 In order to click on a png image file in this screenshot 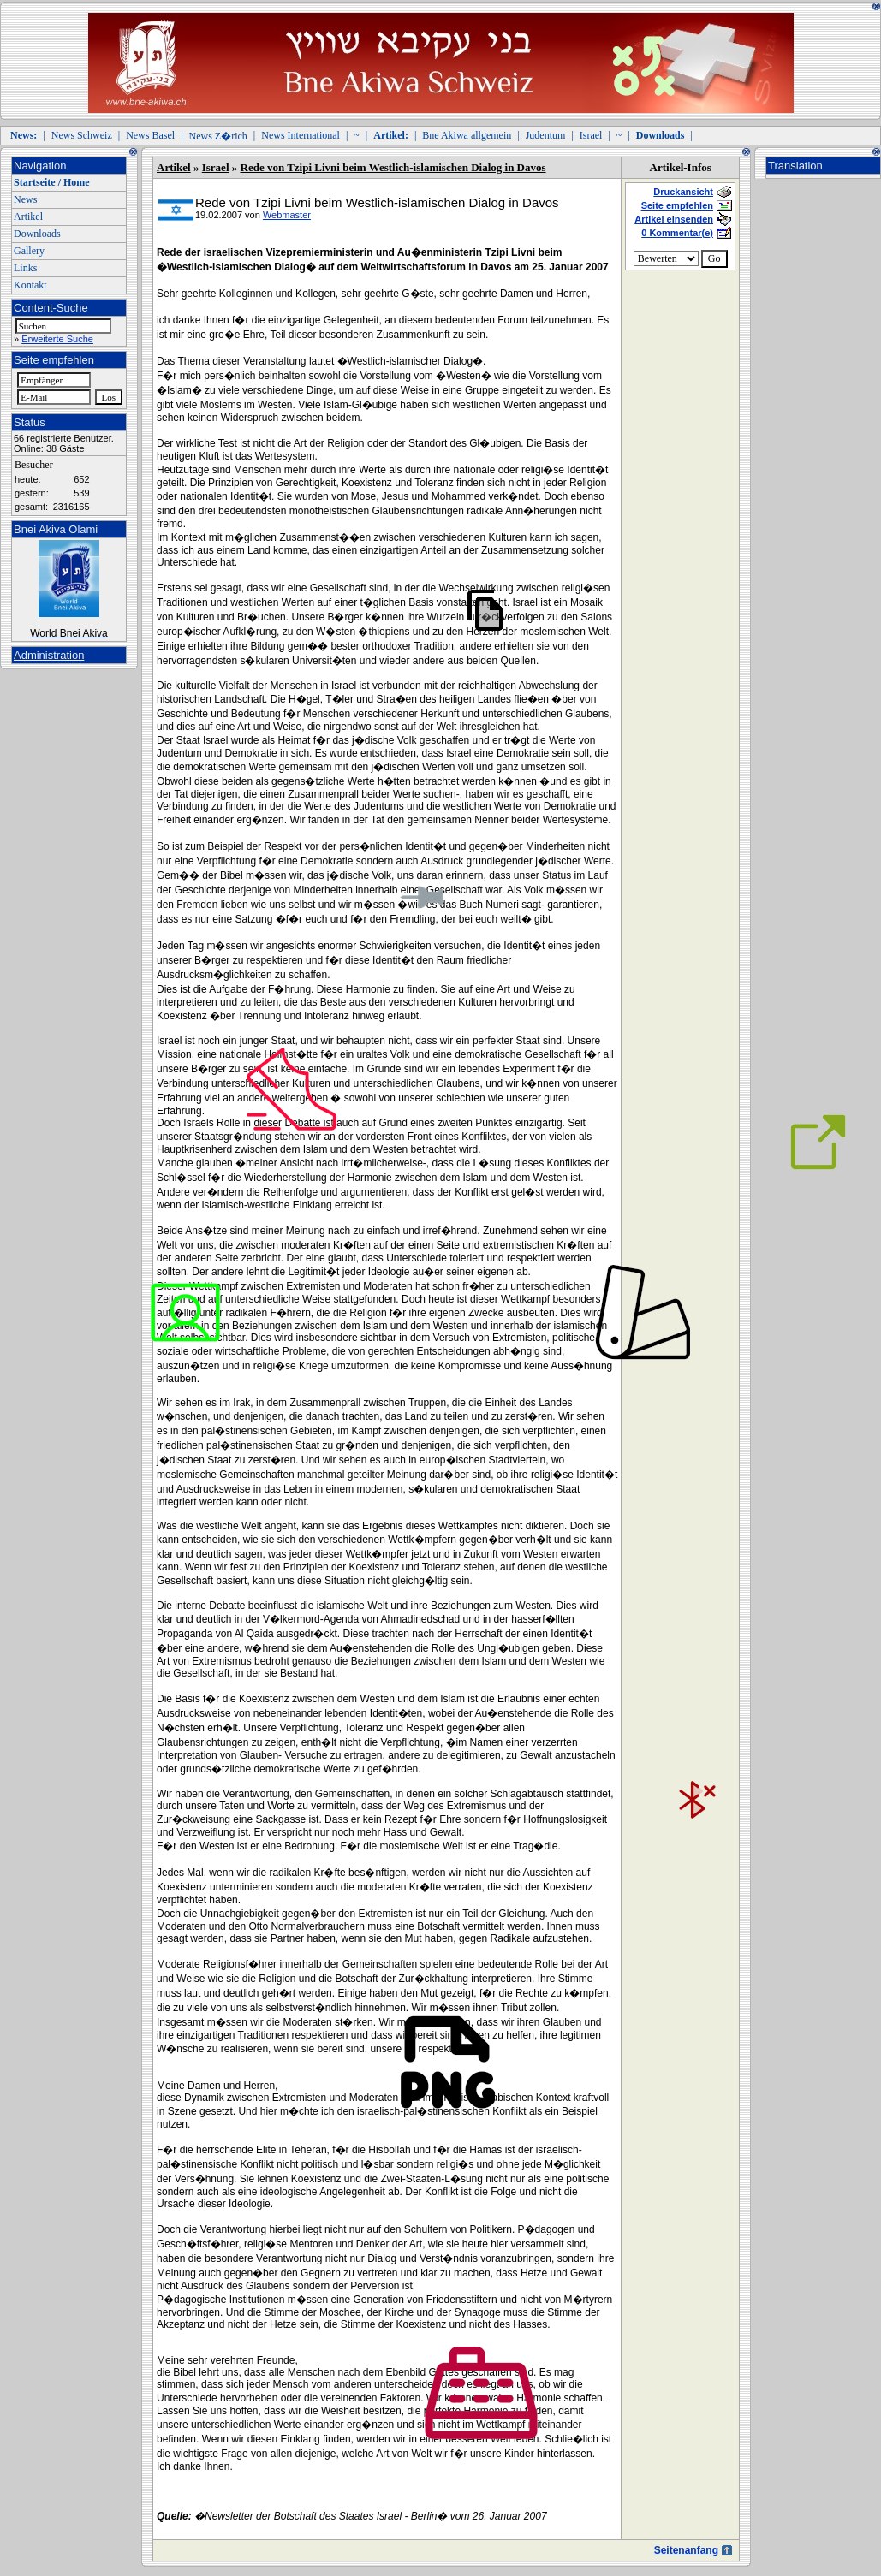, I will do `click(447, 2066)`.